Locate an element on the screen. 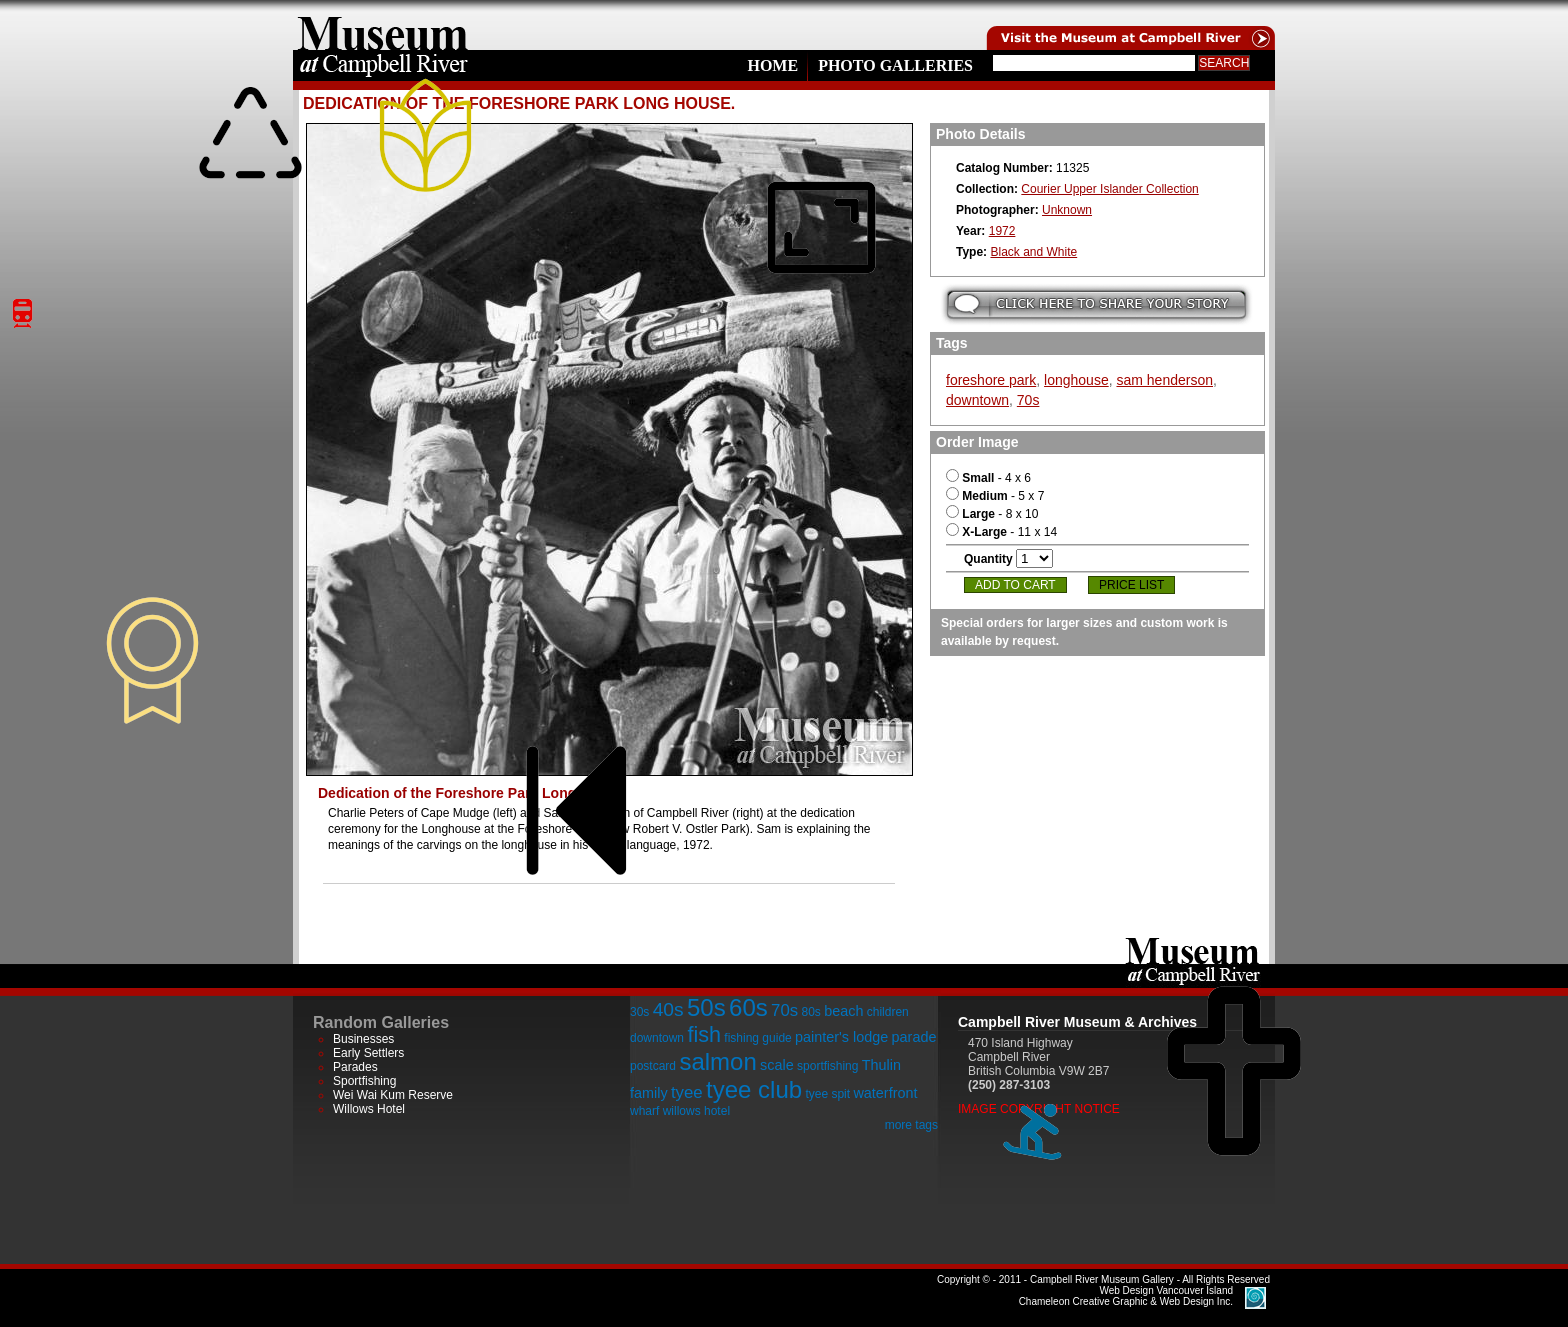  indicates a draft or incomplete state is located at coordinates (250, 134).